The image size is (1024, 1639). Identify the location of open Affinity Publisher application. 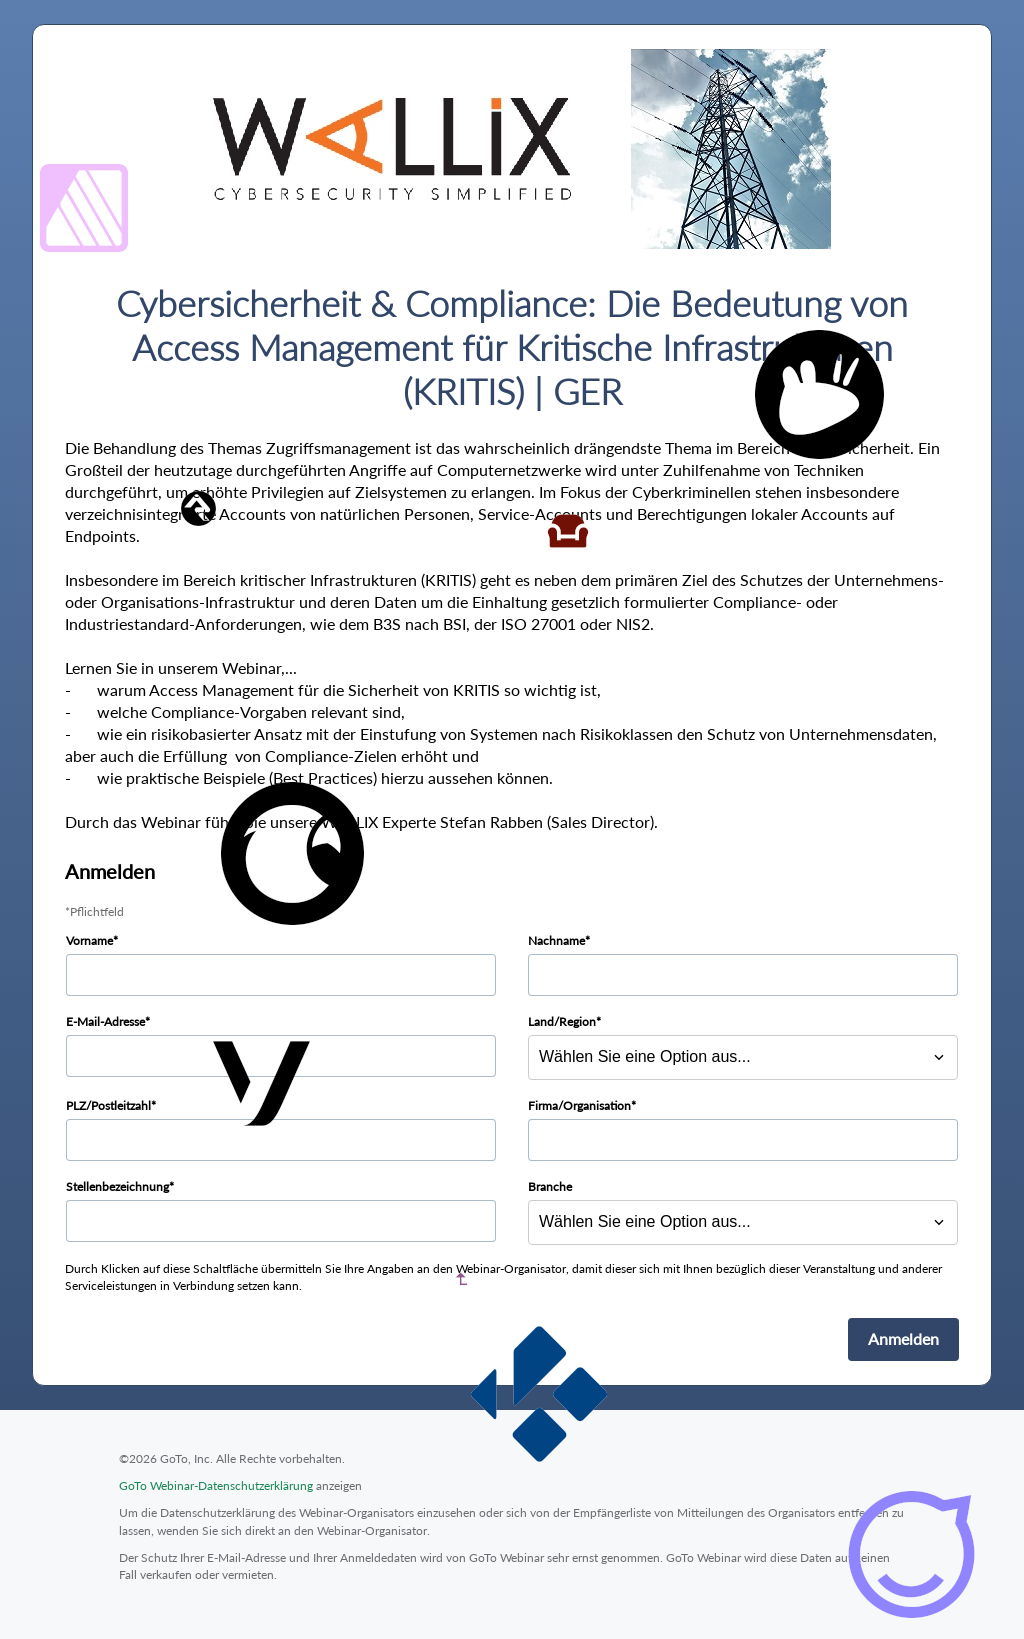
(84, 208).